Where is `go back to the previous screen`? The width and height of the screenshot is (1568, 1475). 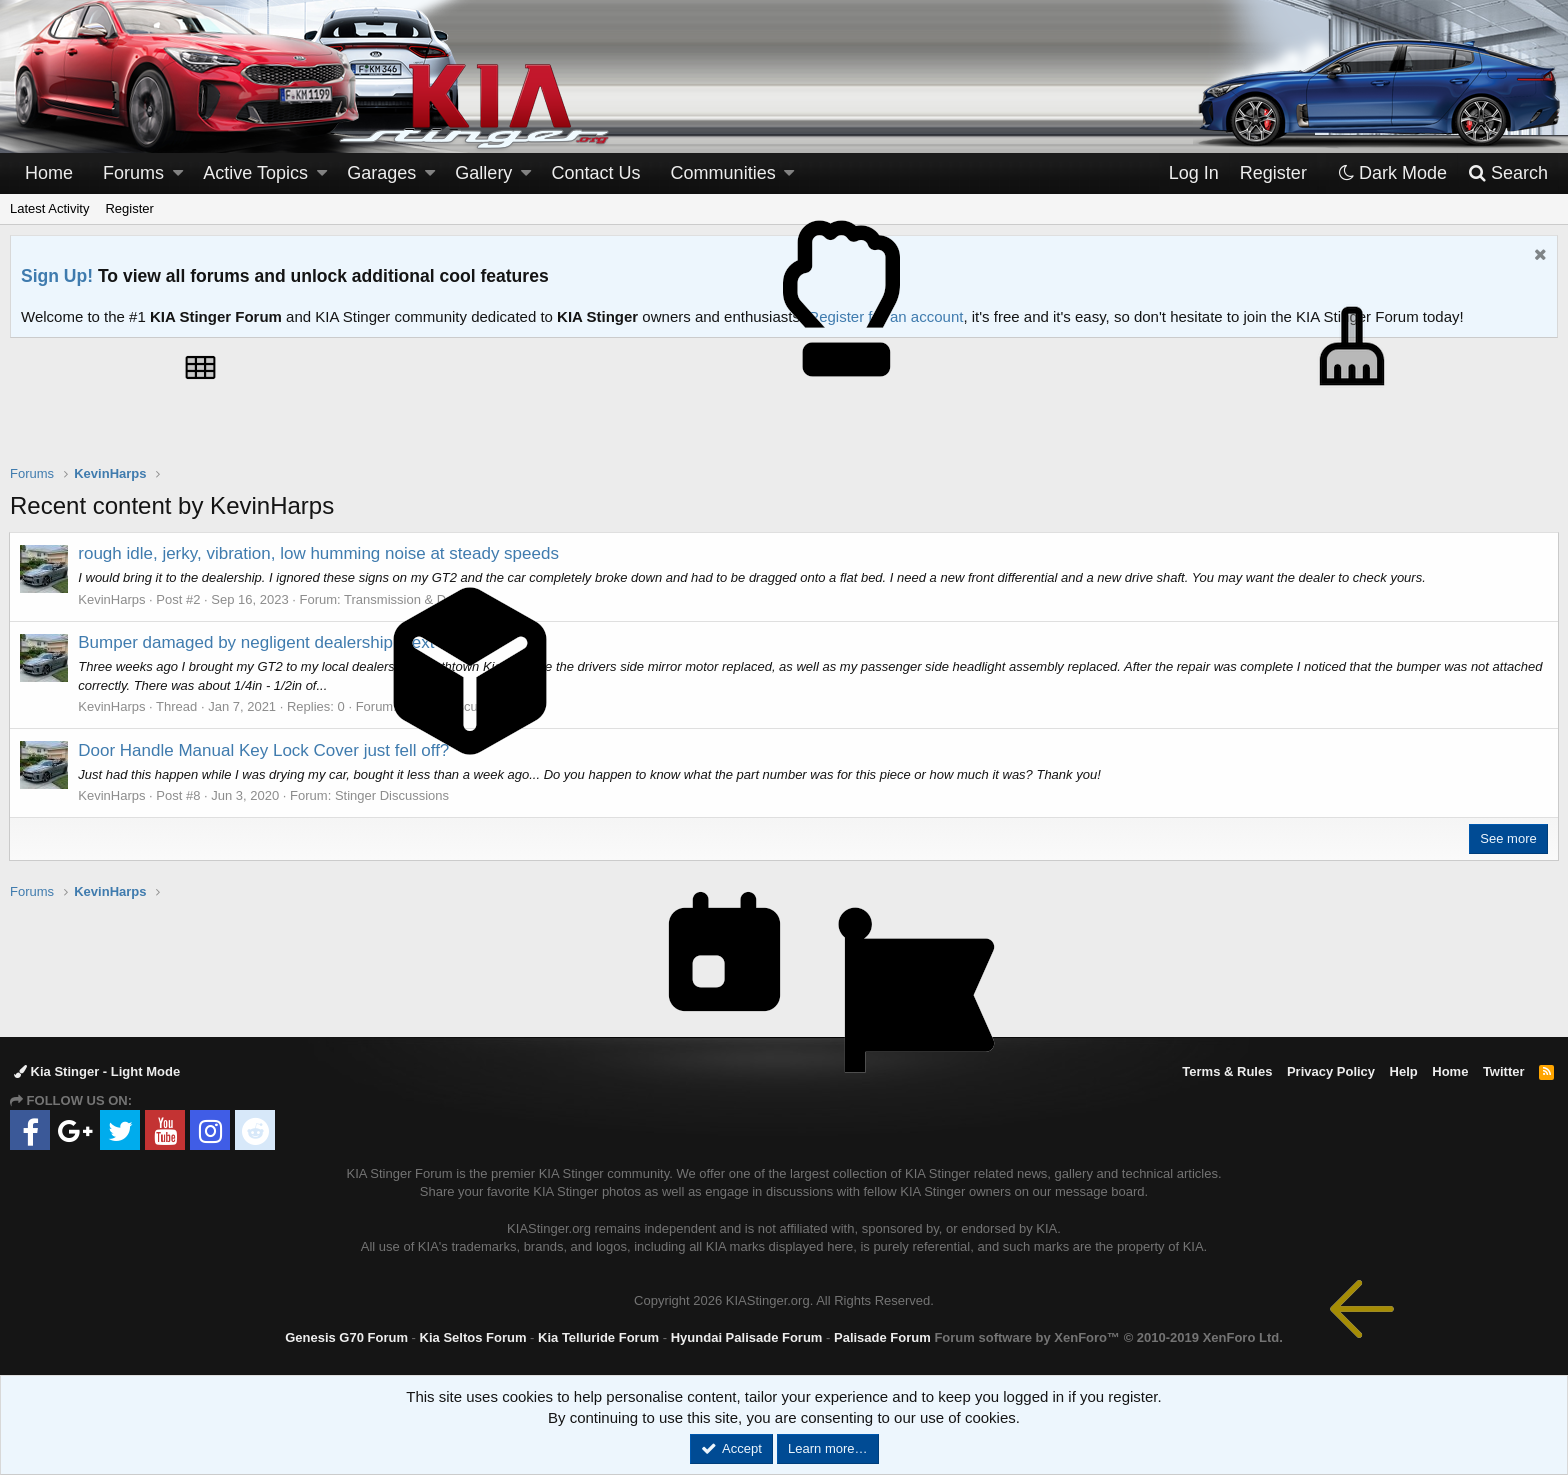 go back to the previous screen is located at coordinates (1362, 1309).